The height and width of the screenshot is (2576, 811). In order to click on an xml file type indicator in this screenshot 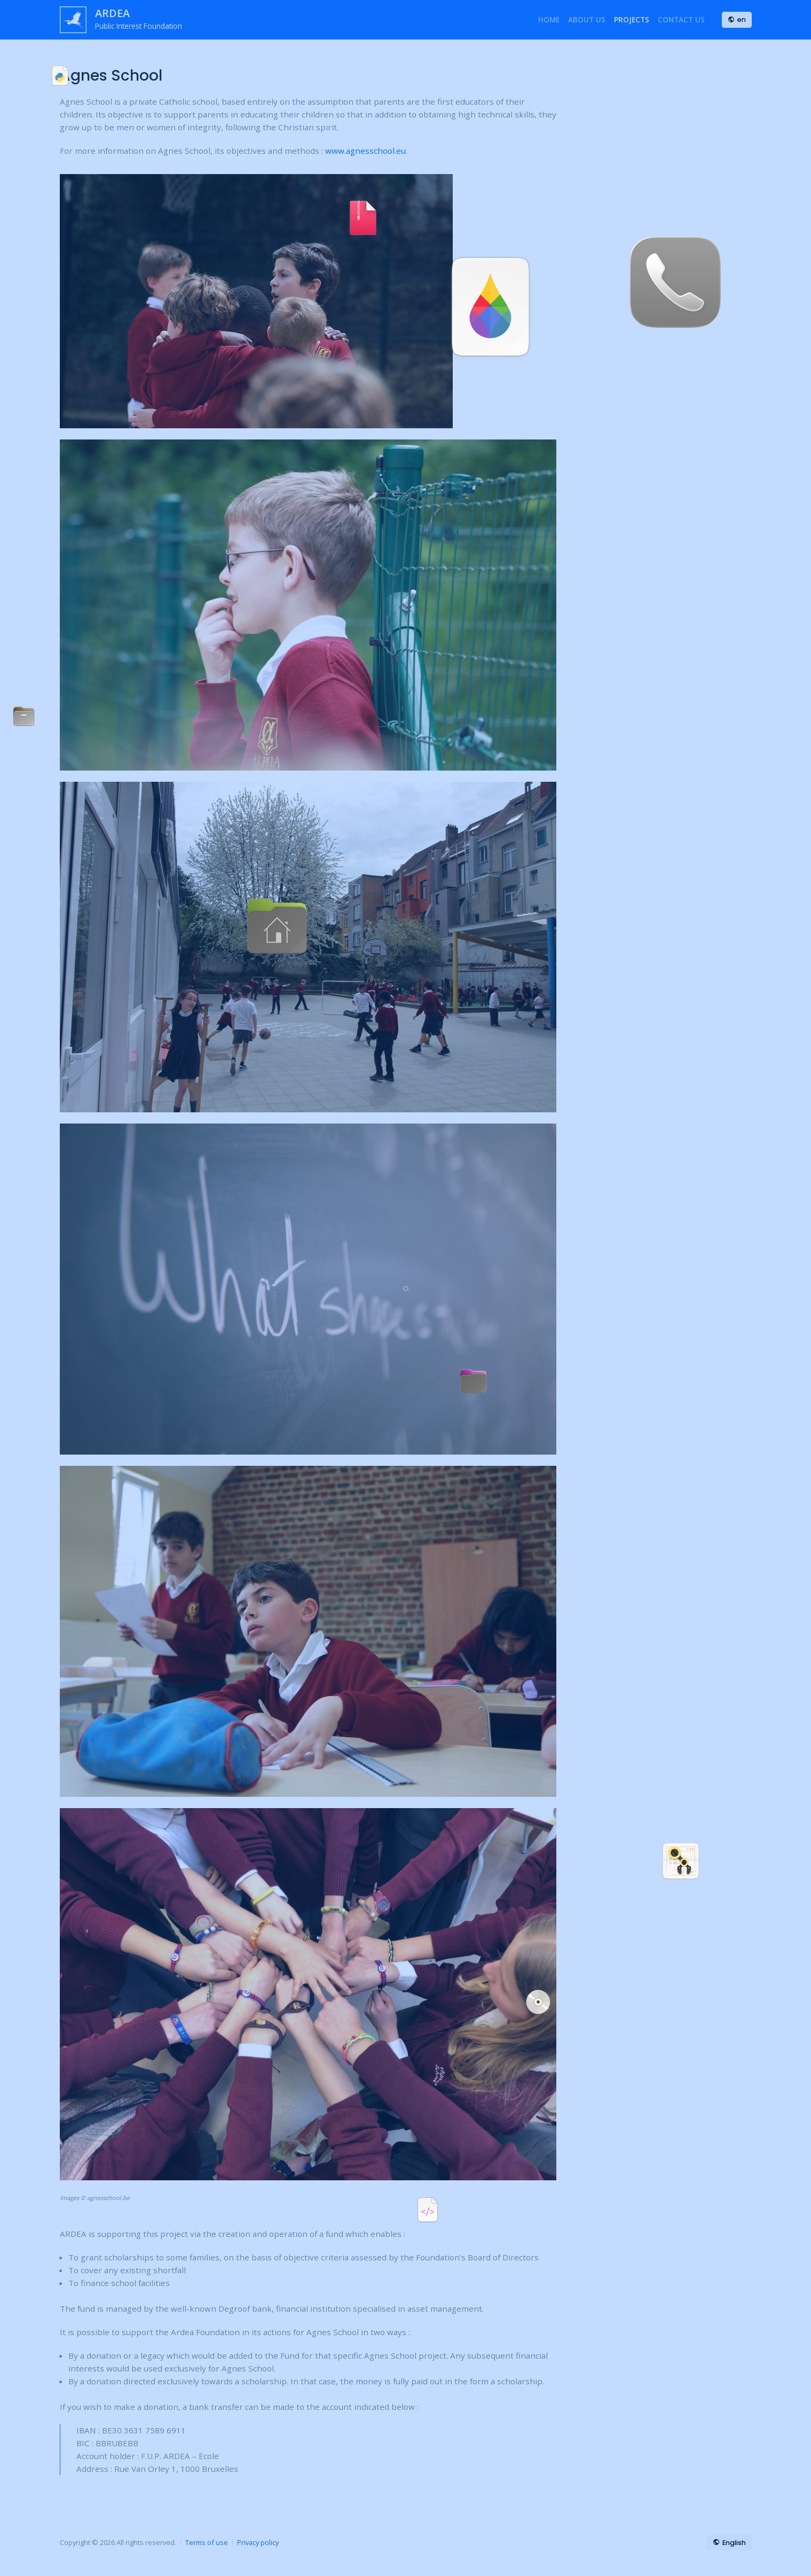, I will do `click(428, 2210)`.